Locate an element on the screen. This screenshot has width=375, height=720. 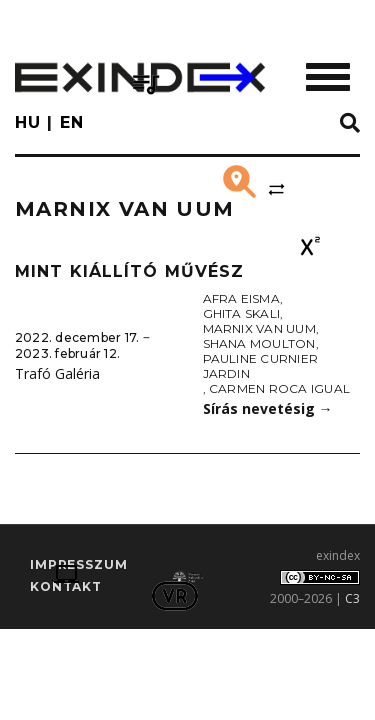
view music queue or playlist is located at coordinates (145, 83).